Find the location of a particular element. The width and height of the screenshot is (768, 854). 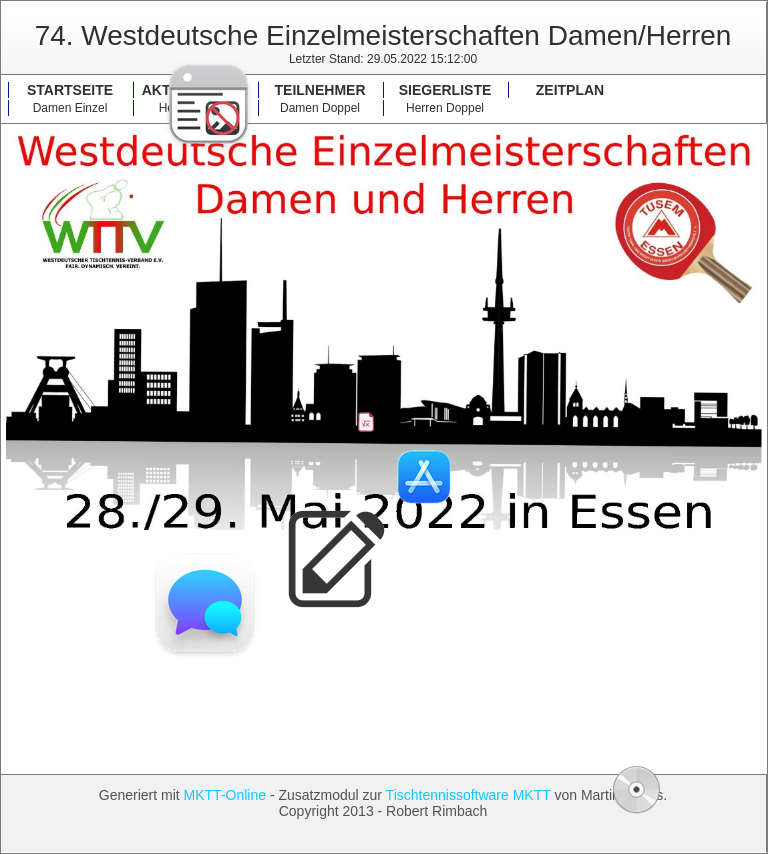

open text editor application is located at coordinates (330, 559).